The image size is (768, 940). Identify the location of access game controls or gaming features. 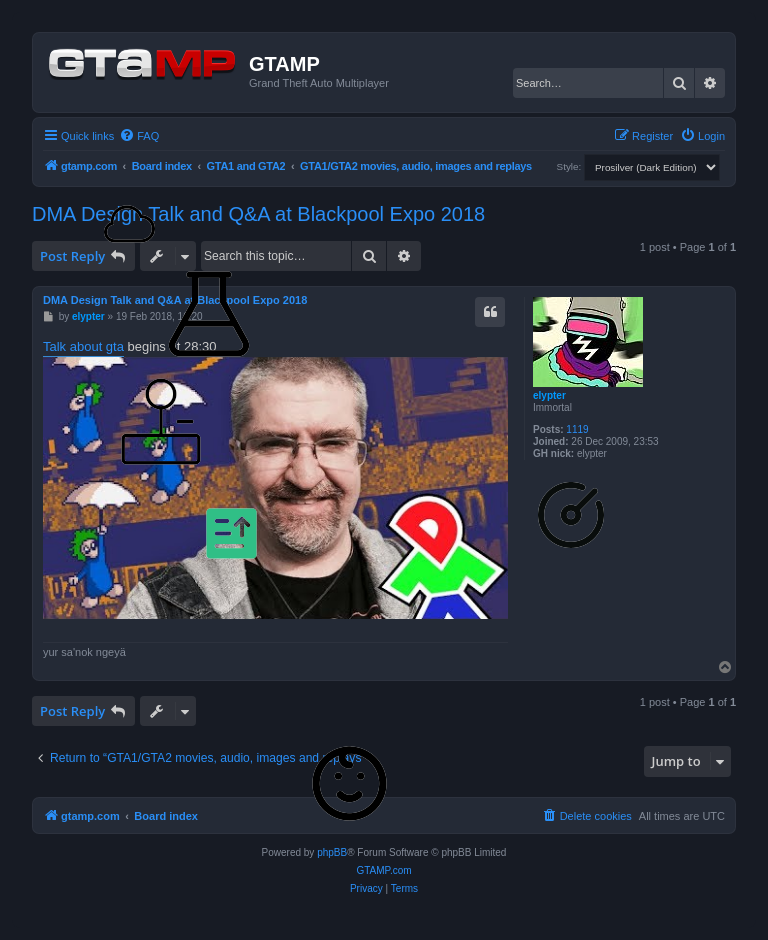
(161, 425).